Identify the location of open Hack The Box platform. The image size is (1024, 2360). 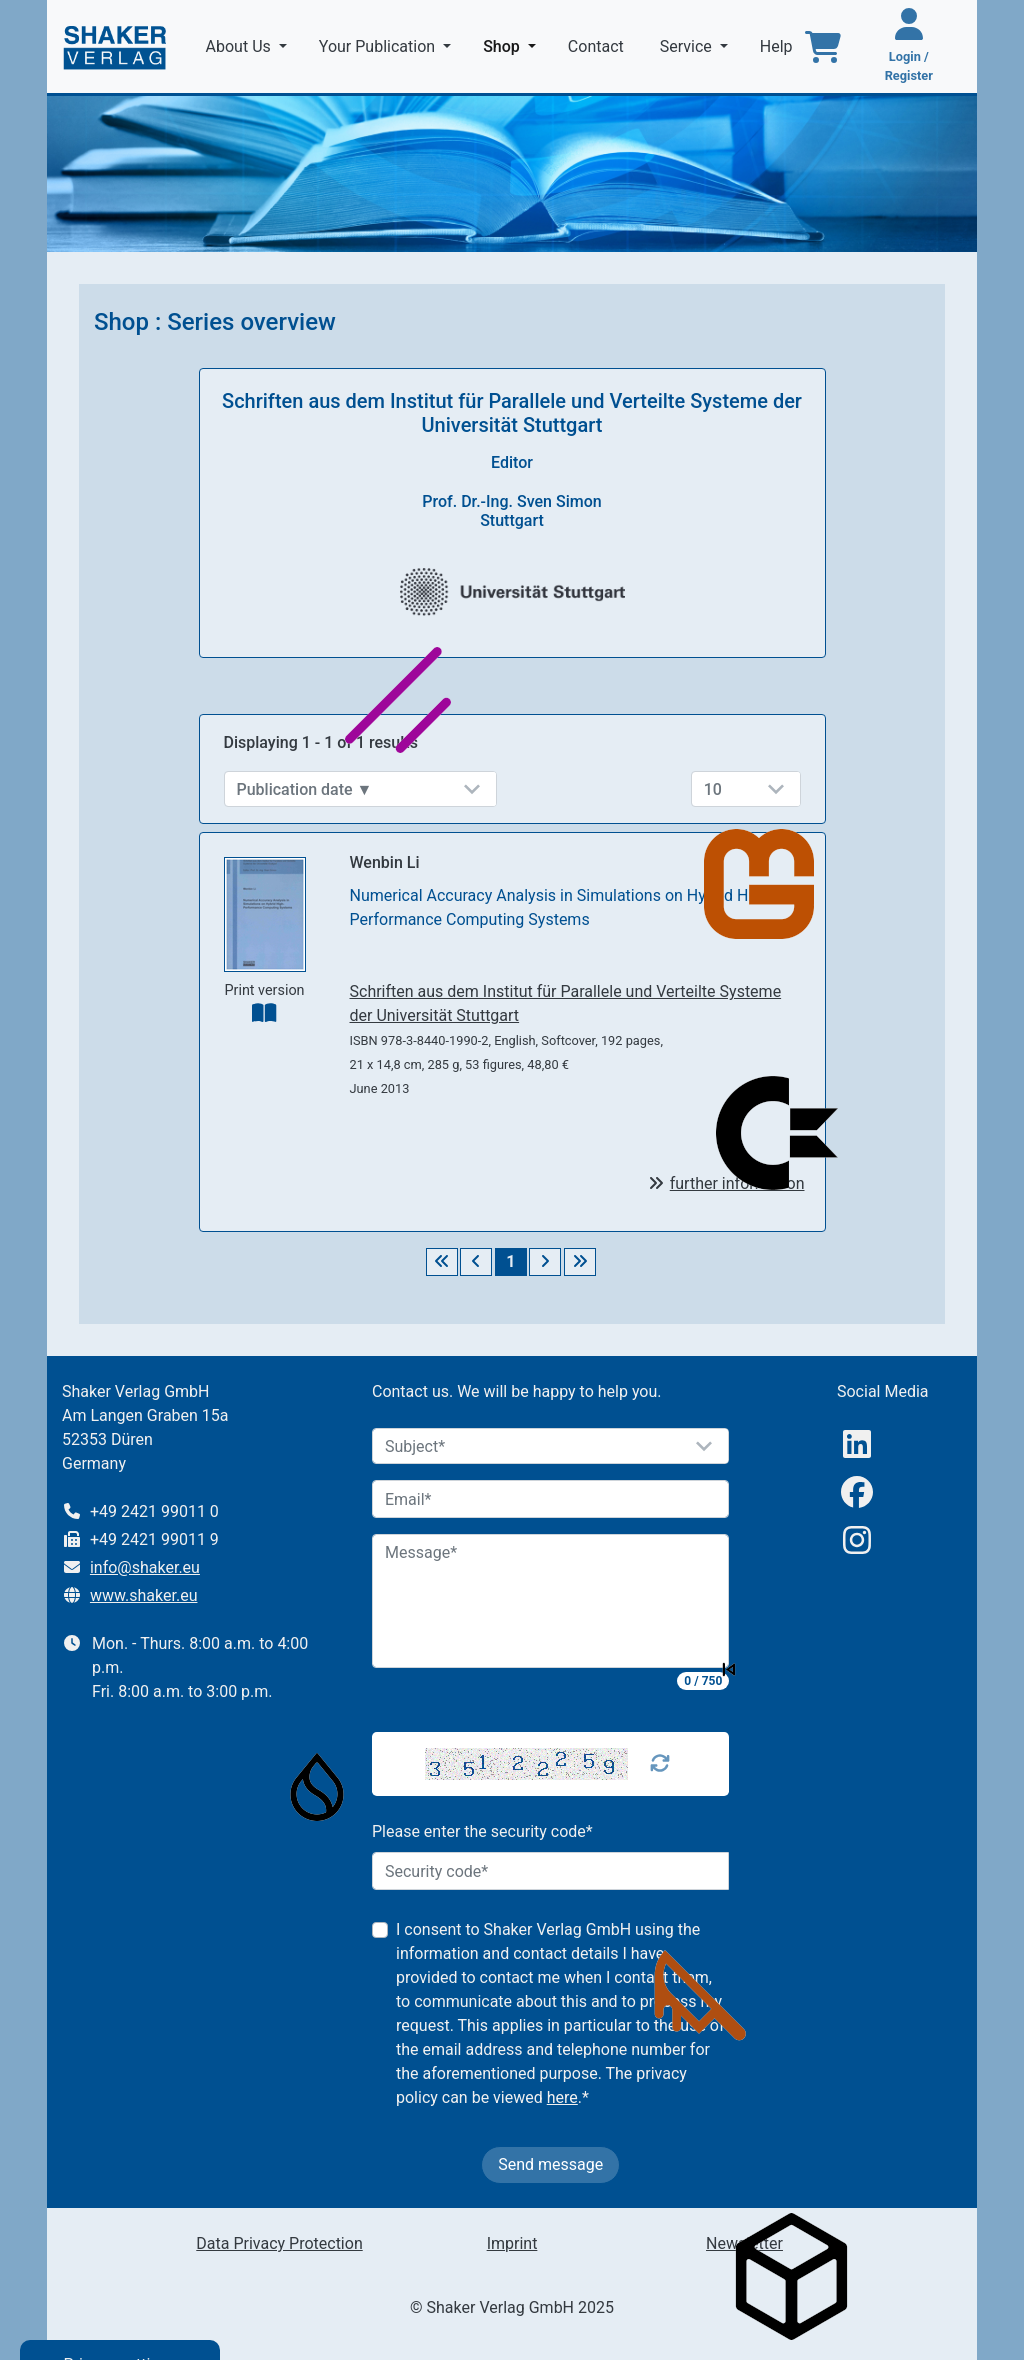
(791, 2276).